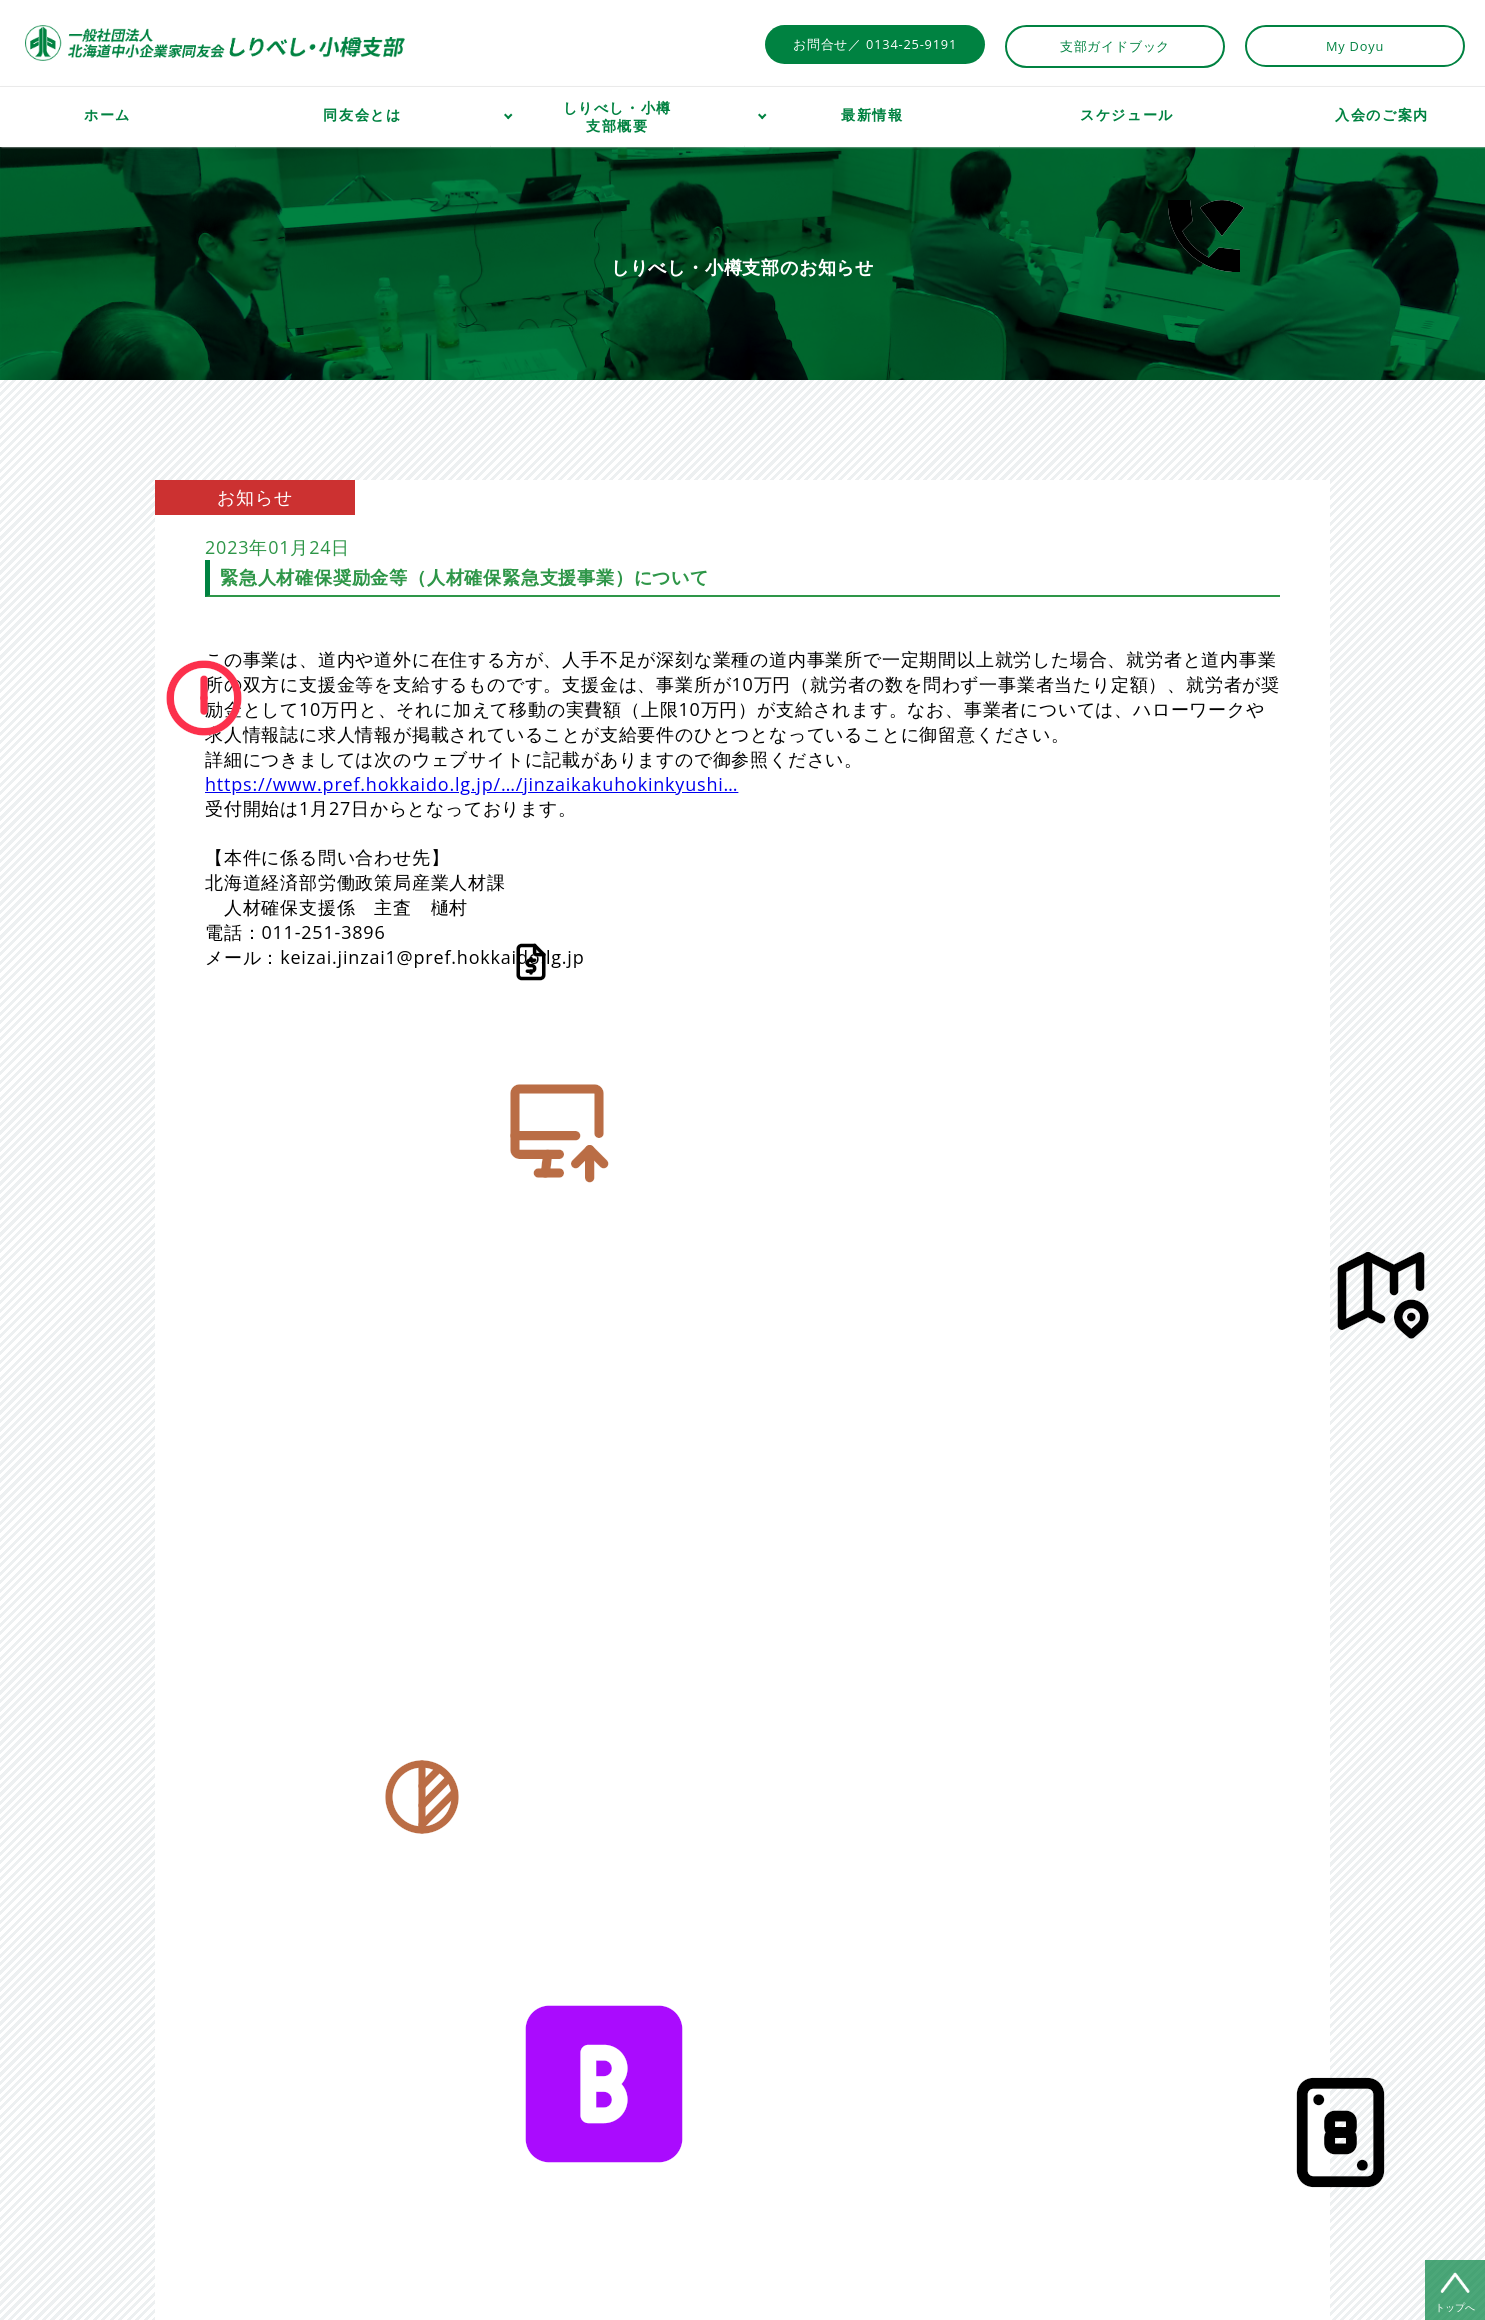  What do you see at coordinates (1381, 1291) in the screenshot?
I see `view location on map` at bounding box center [1381, 1291].